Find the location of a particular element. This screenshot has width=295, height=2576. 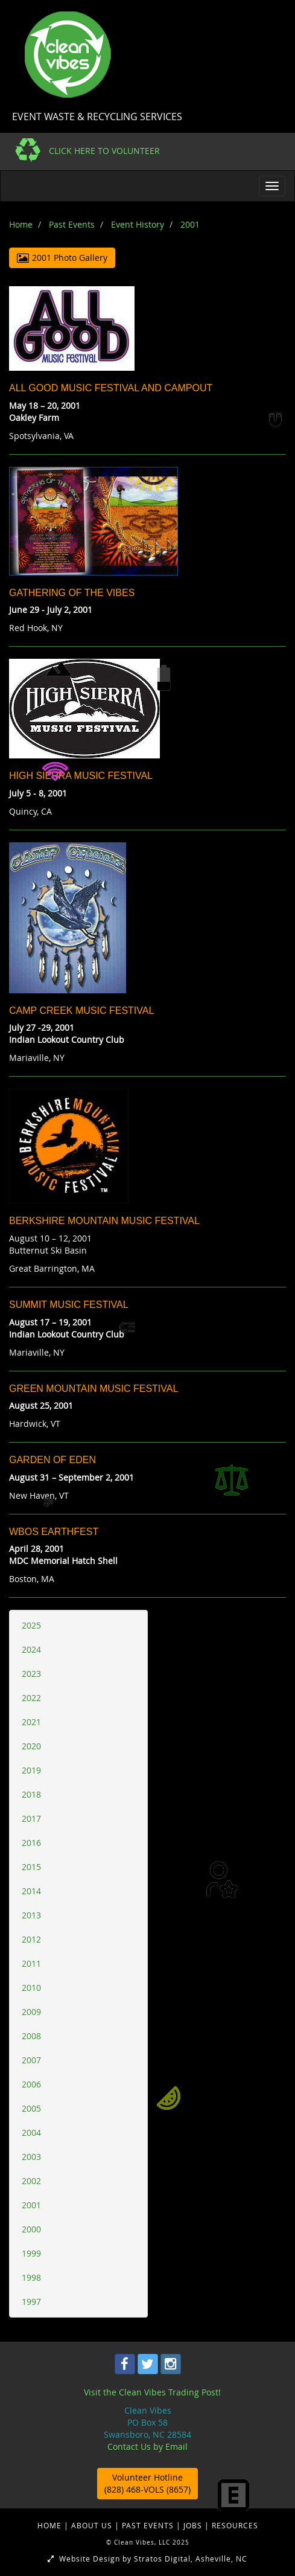

activate magnetic snap or alignment tool is located at coordinates (275, 419).